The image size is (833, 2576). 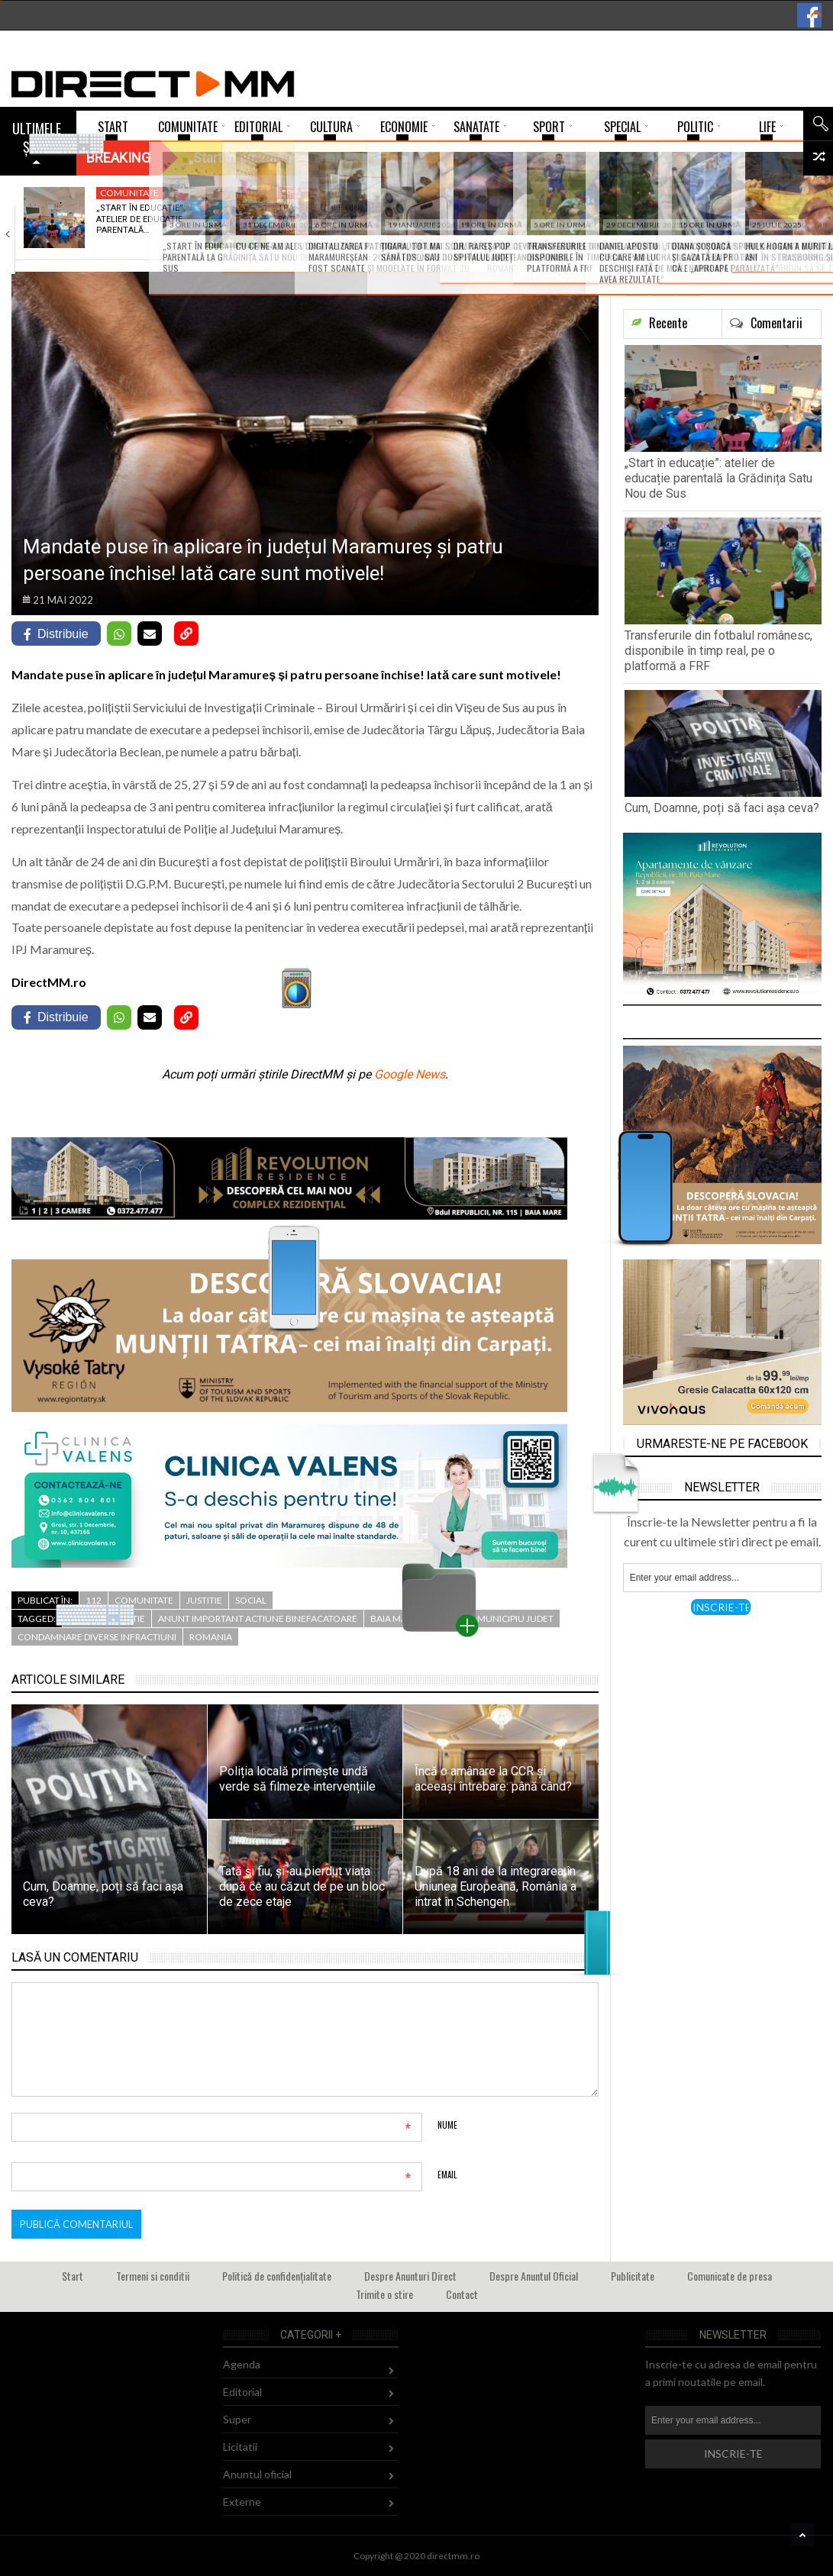 I want to click on iPhone XR device icon, so click(x=779, y=599).